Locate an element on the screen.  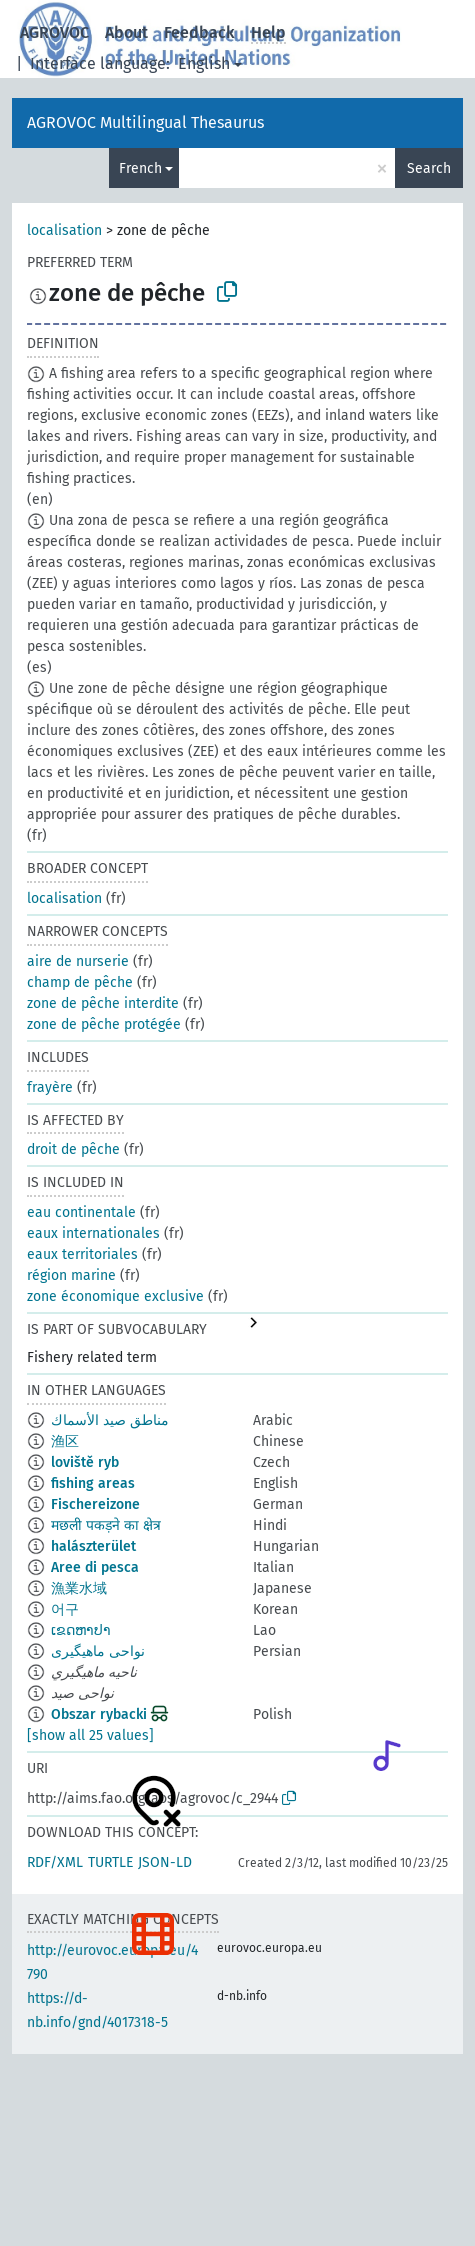
access video or movie content is located at coordinates (153, 1934).